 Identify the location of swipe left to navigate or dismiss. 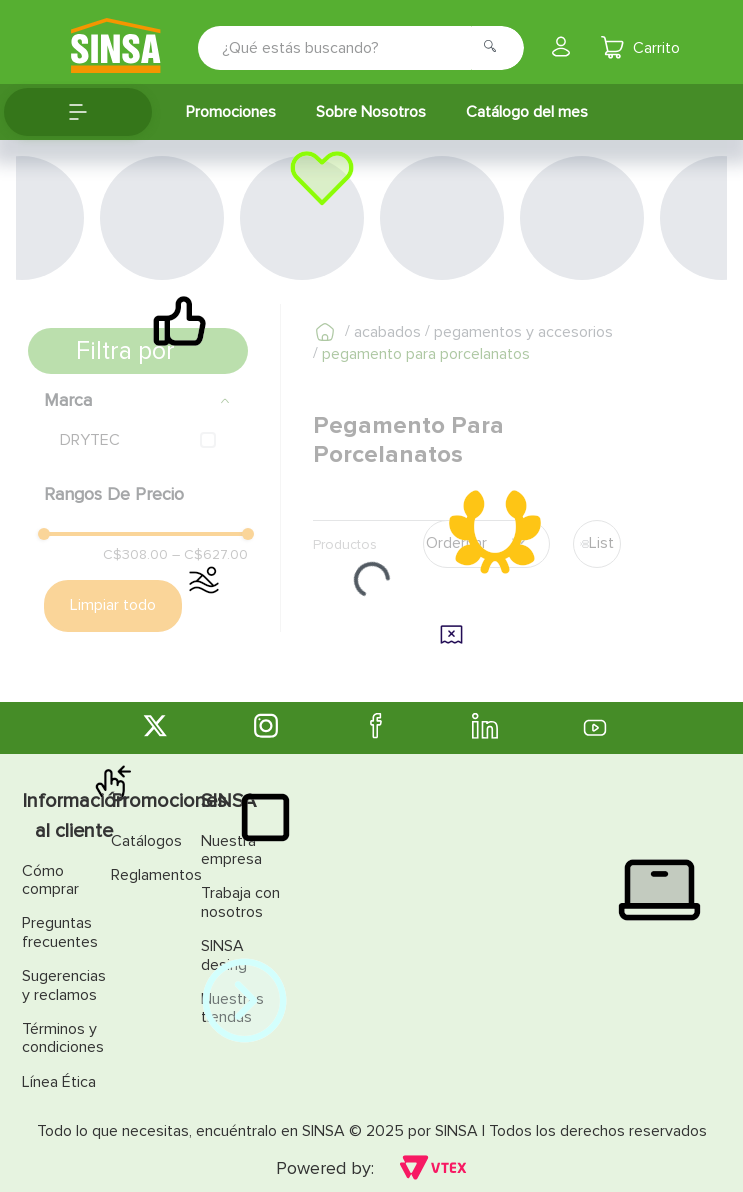
(111, 782).